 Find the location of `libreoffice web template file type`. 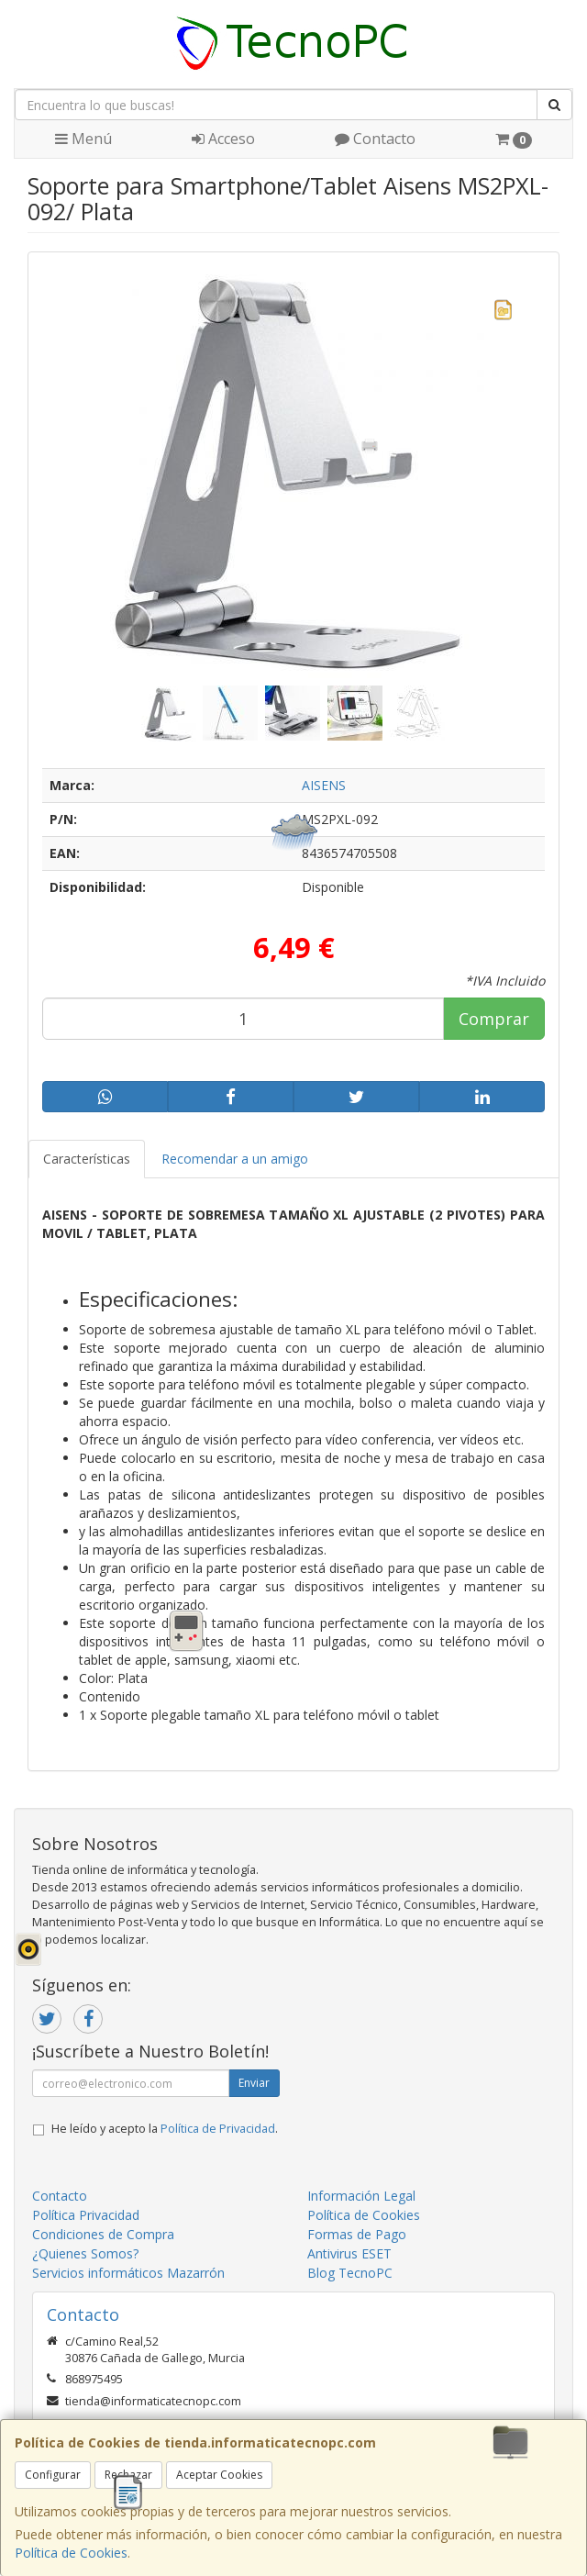

libreoffice web template file type is located at coordinates (127, 2492).